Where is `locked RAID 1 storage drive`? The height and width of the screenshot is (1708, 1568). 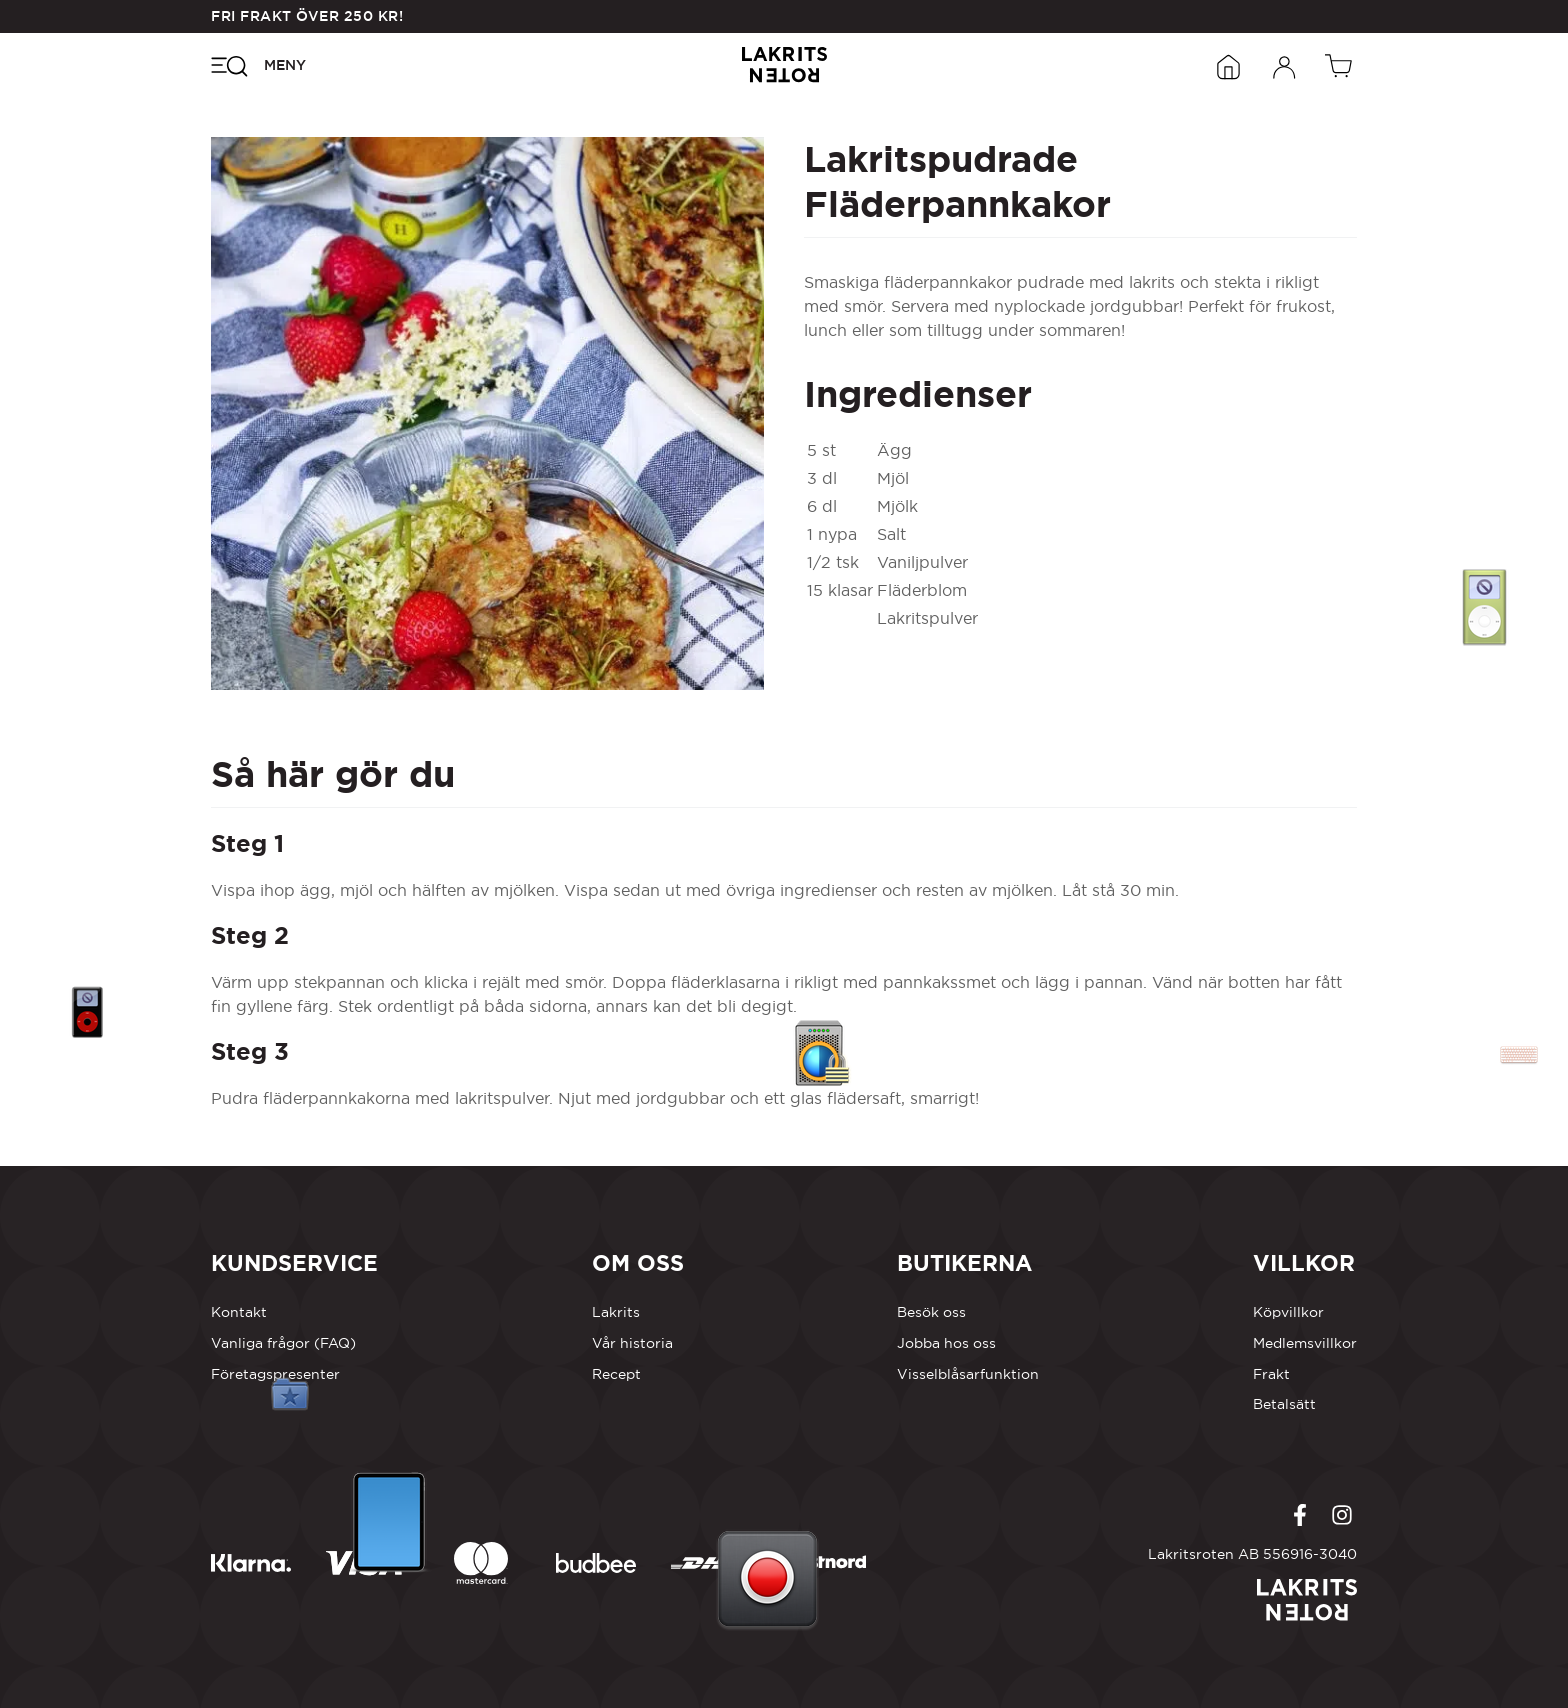 locked RAID 1 storage drive is located at coordinates (819, 1053).